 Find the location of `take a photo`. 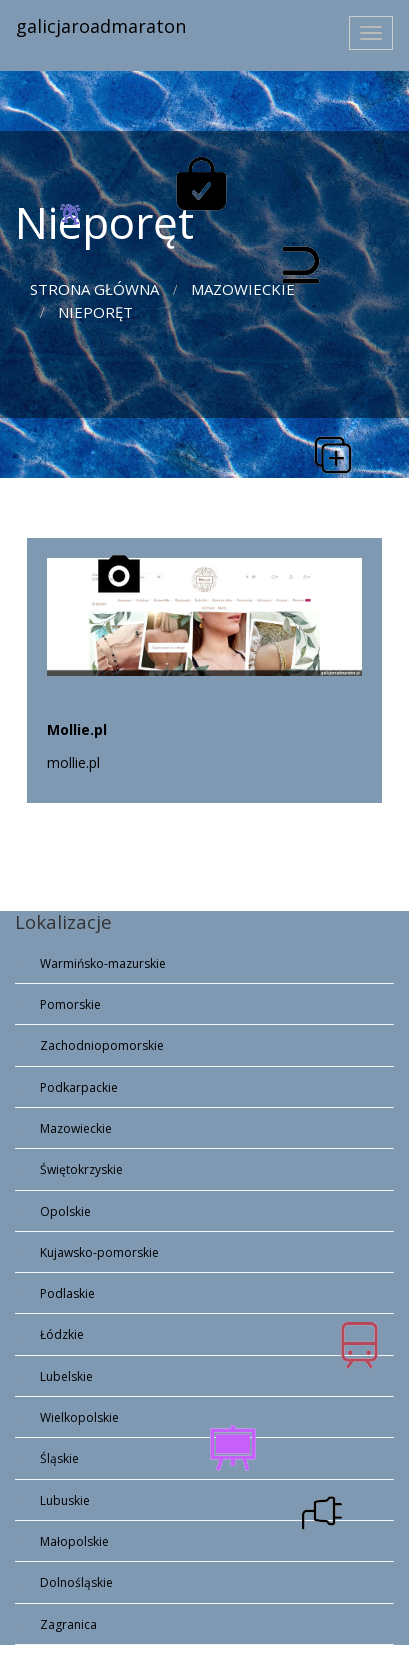

take a photo is located at coordinates (119, 576).